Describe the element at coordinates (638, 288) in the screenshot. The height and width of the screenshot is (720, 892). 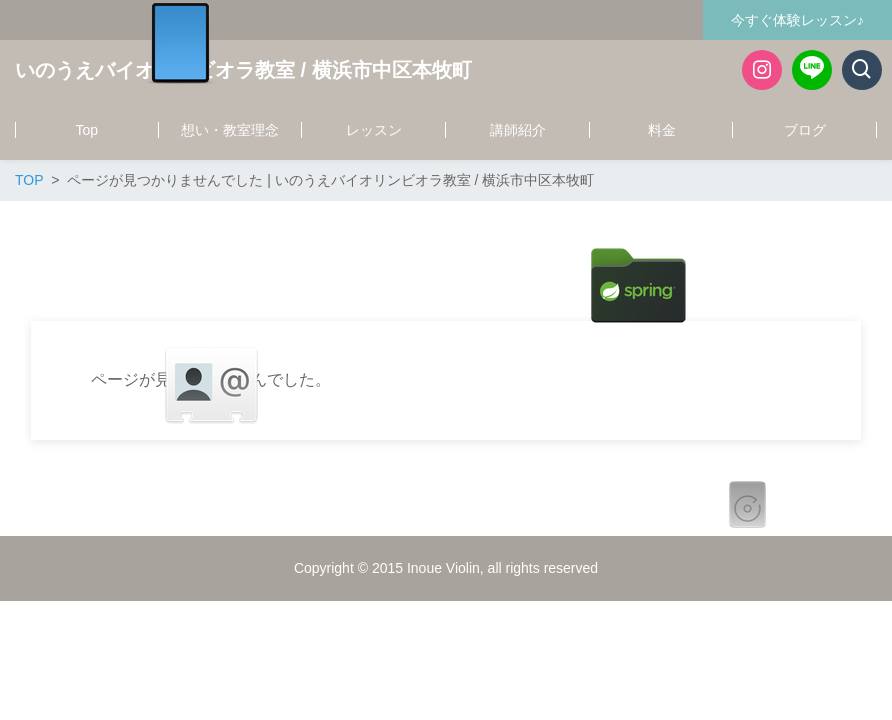
I see `open spring framework project folder` at that location.